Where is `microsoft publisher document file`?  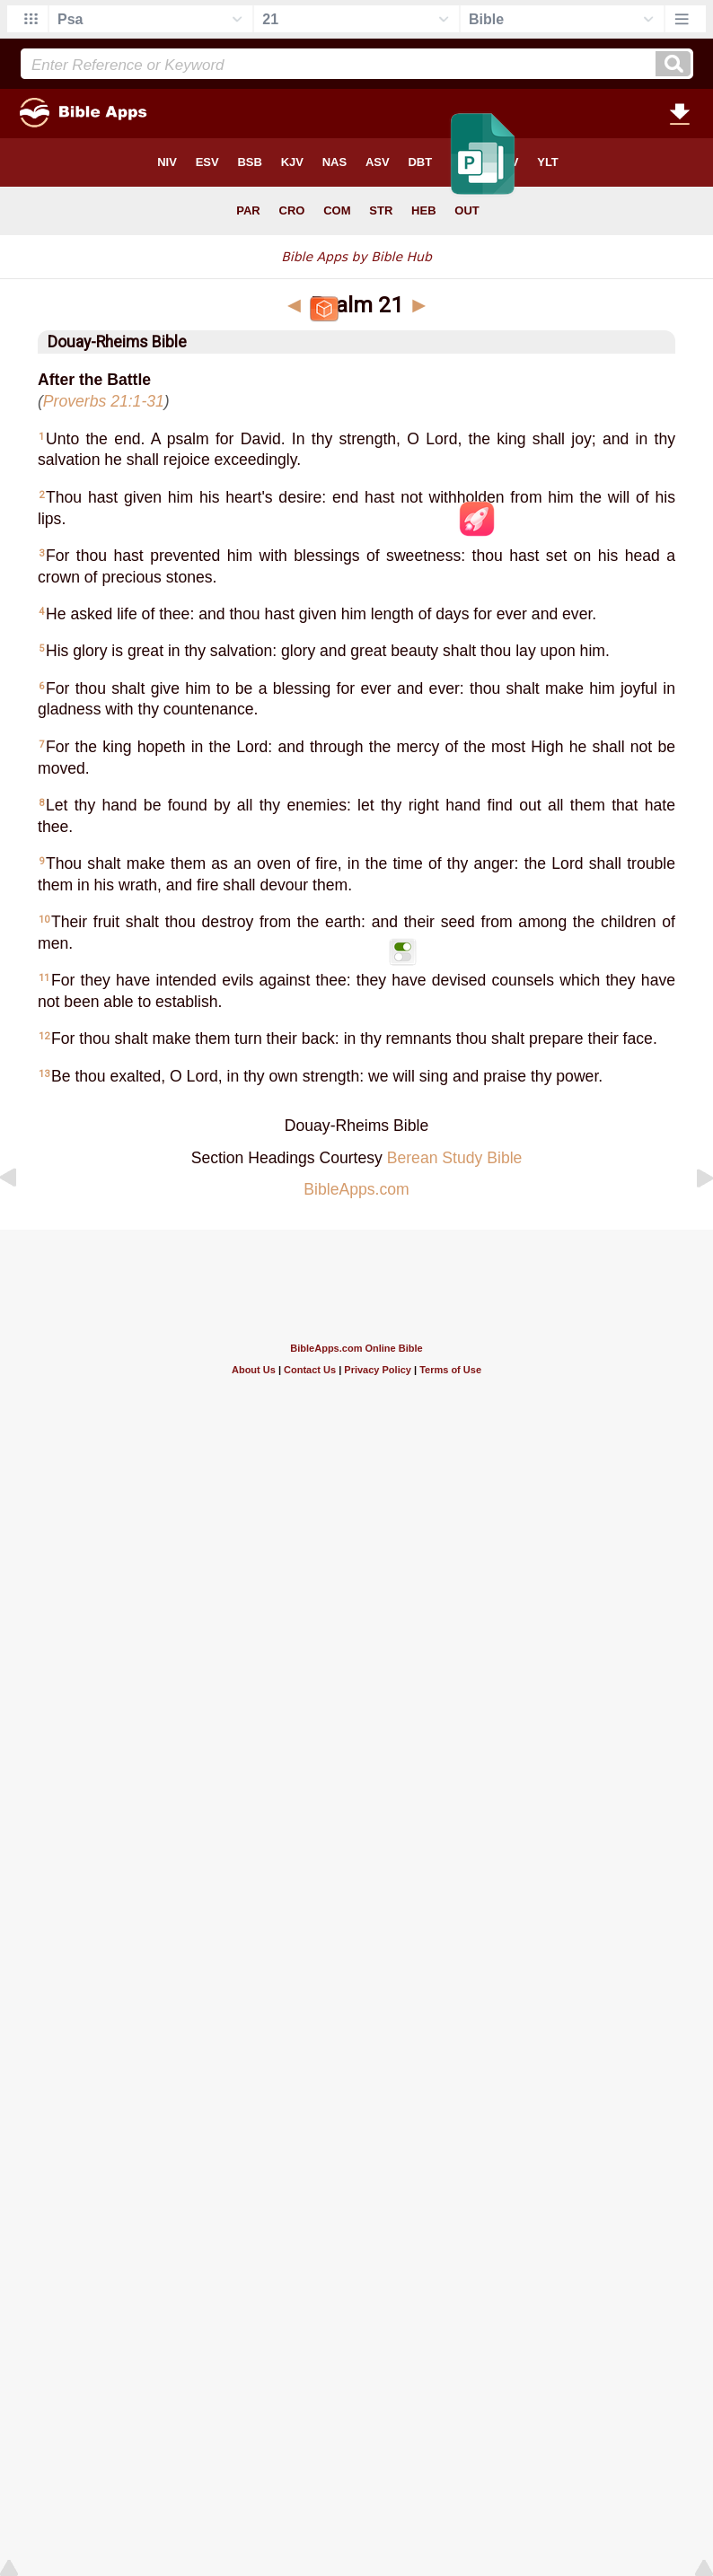 microsoft publisher document file is located at coordinates (482, 153).